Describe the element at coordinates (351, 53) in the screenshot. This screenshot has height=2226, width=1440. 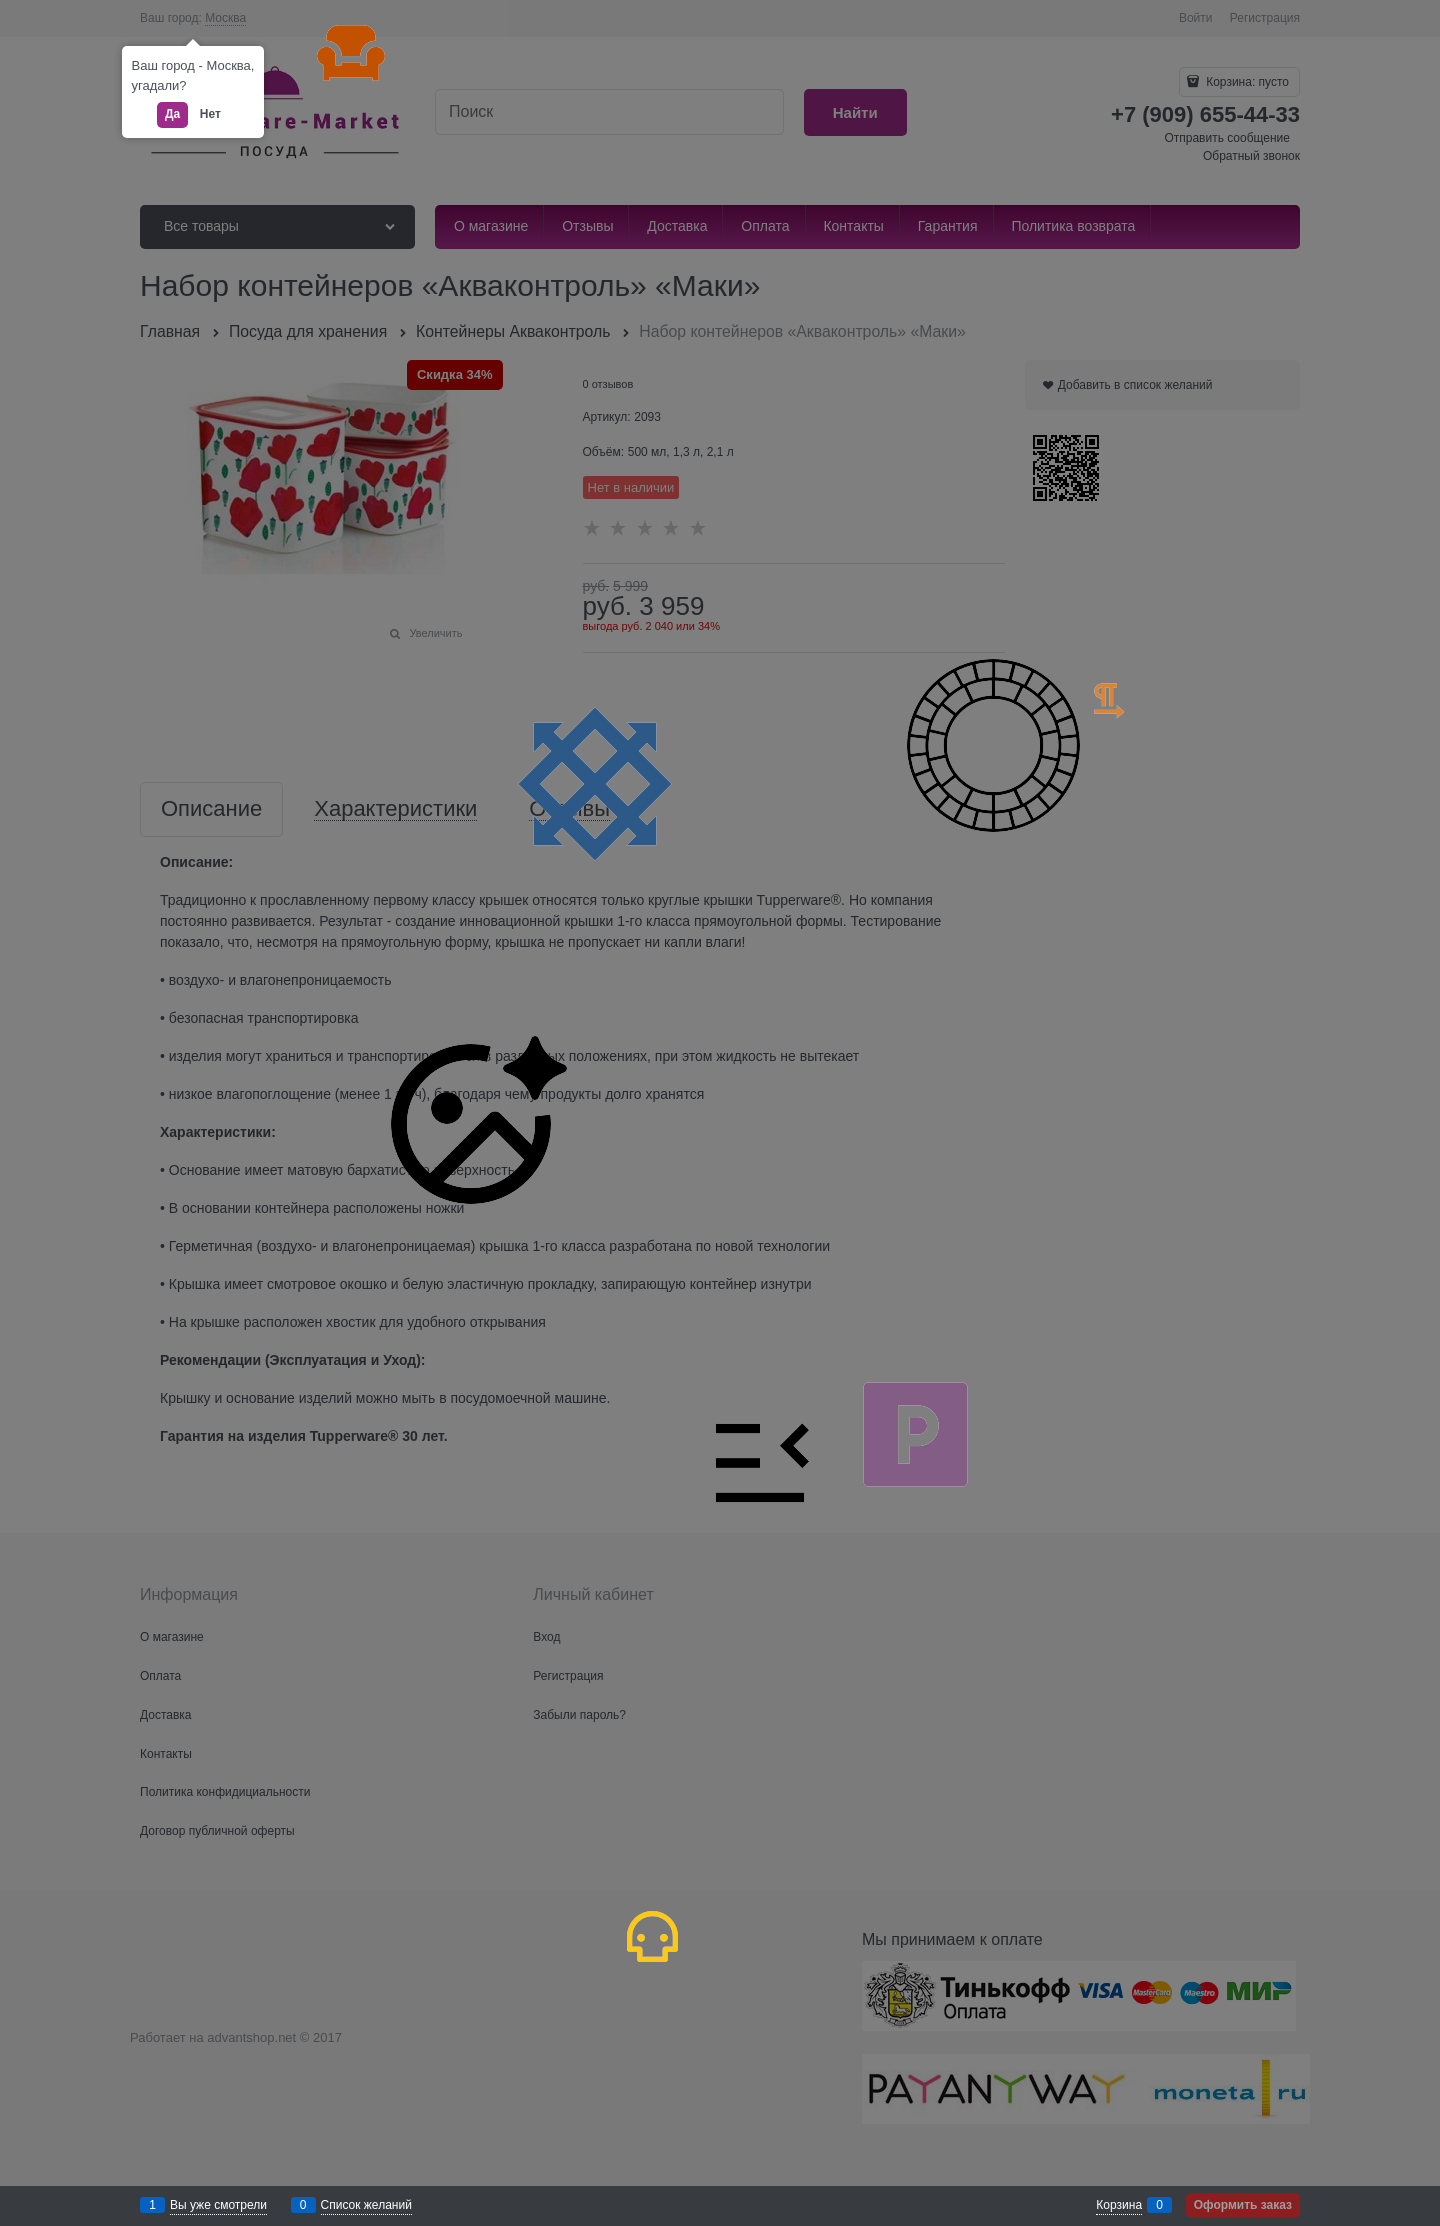
I see `browse furniture or home decor items` at that location.